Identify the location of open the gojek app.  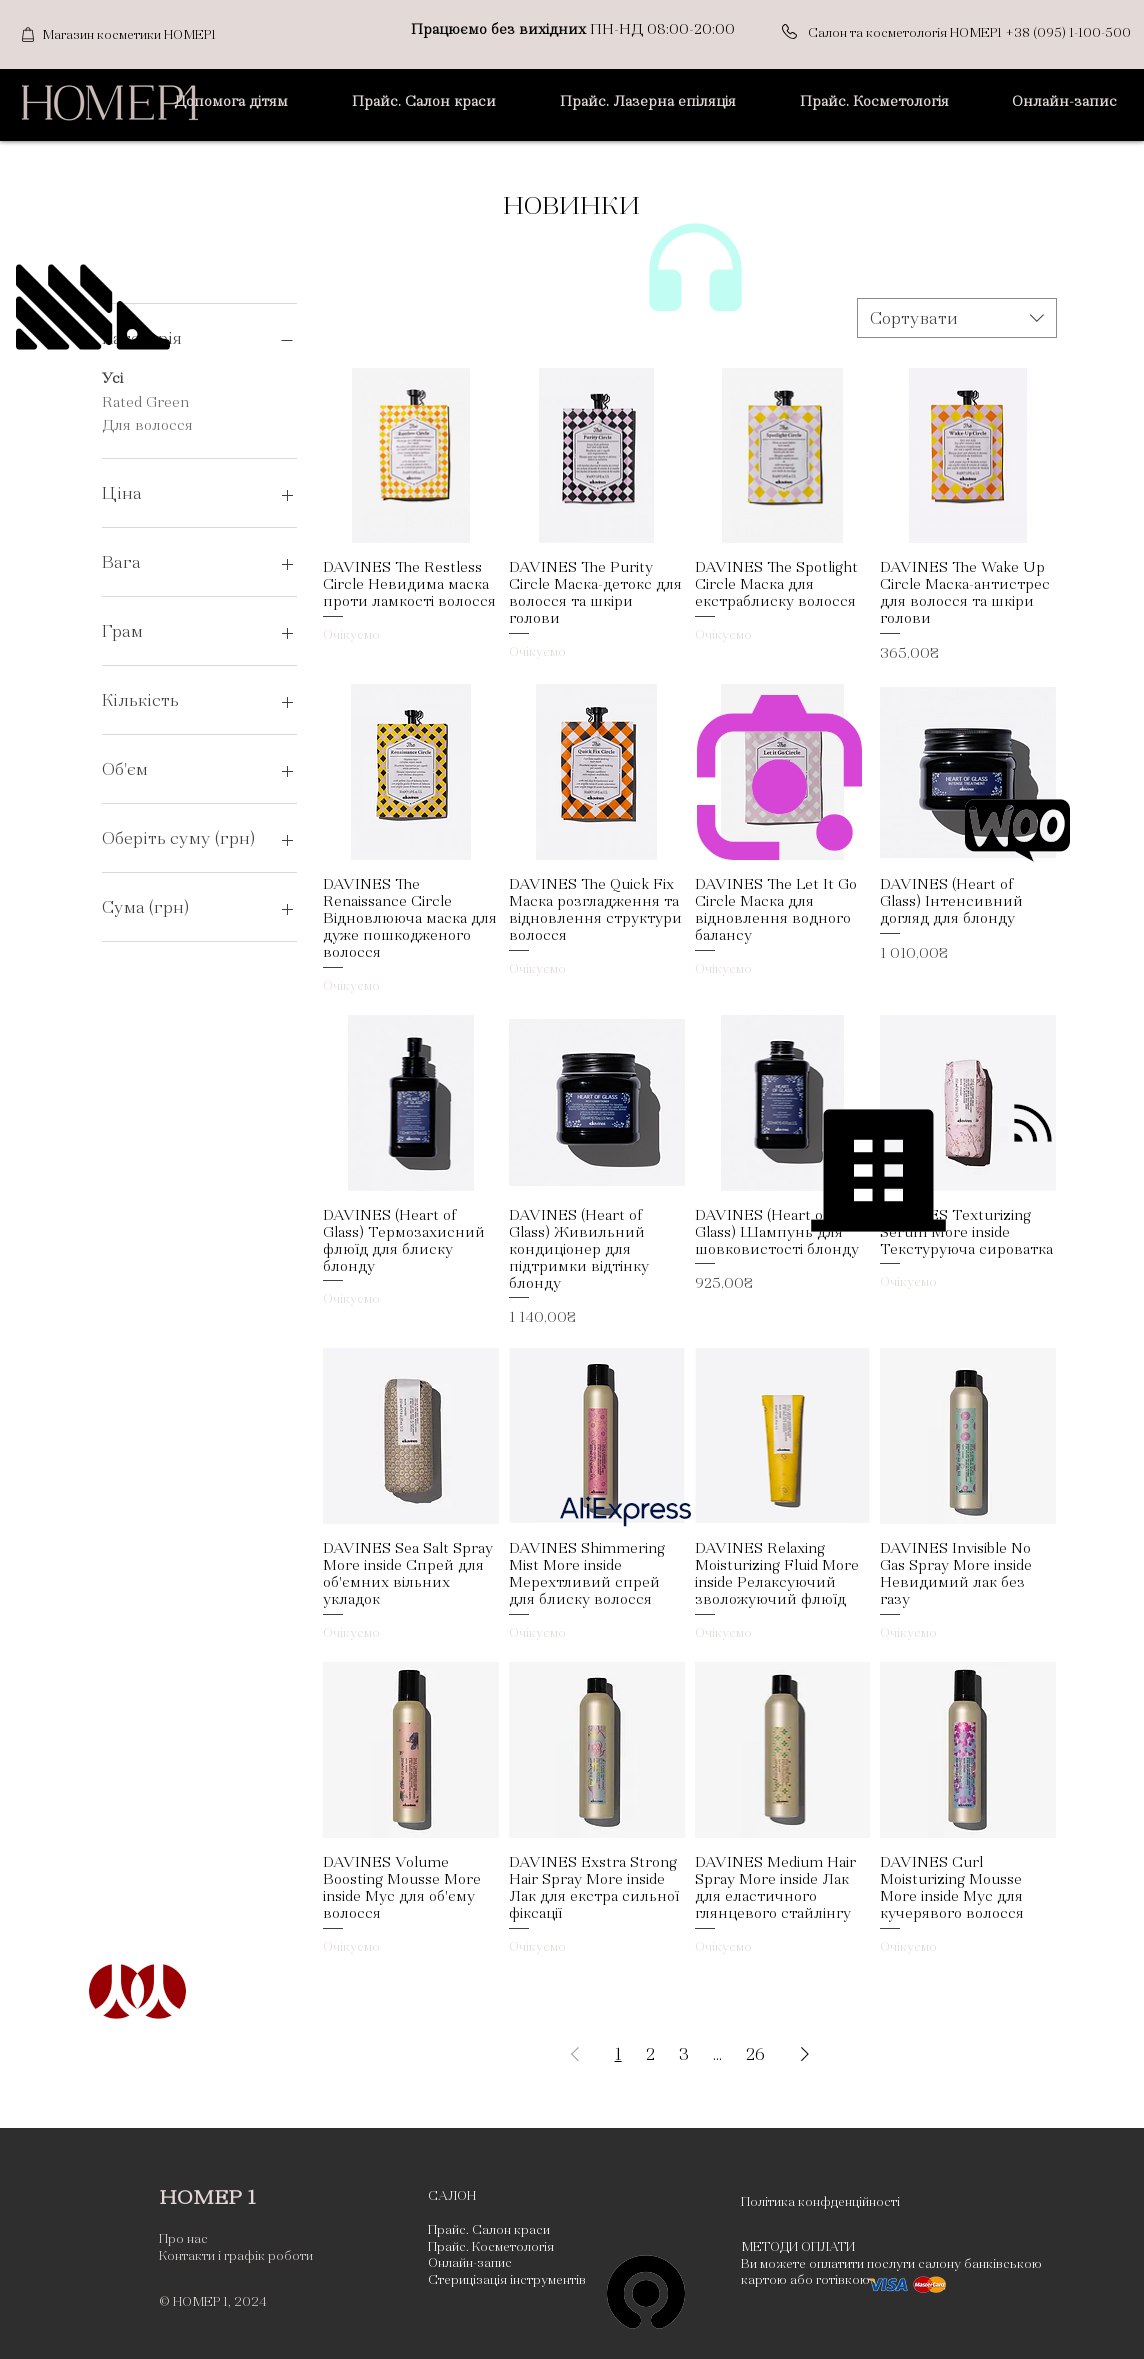
(646, 2292).